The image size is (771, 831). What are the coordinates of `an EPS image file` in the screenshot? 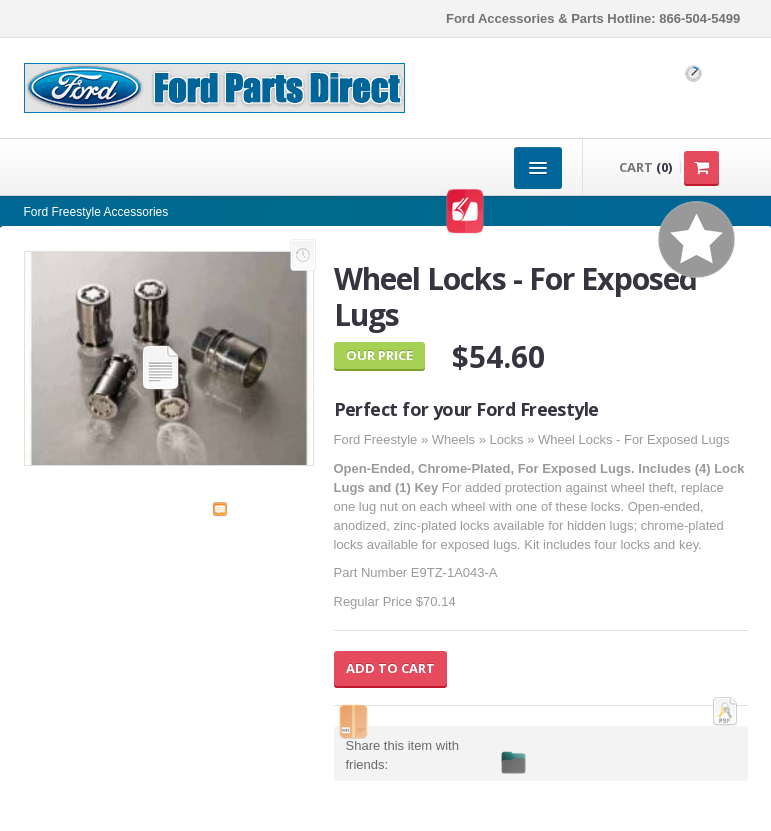 It's located at (465, 211).